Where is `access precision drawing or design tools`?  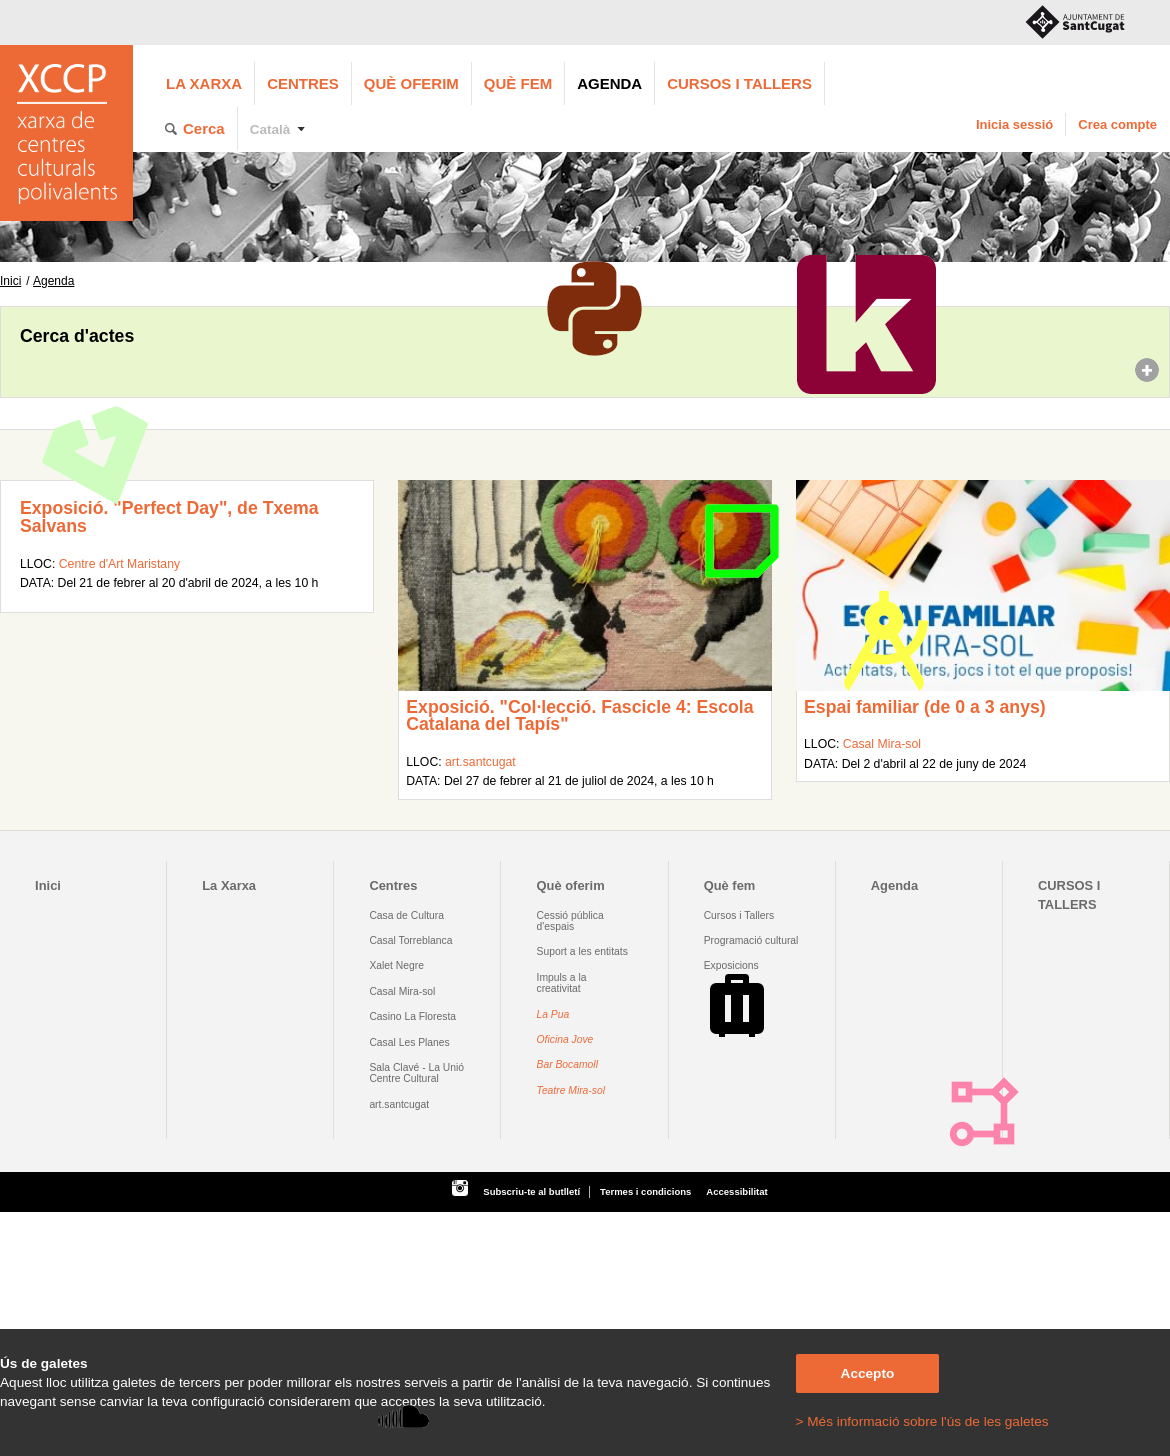
access precision drawing or design tools is located at coordinates (884, 640).